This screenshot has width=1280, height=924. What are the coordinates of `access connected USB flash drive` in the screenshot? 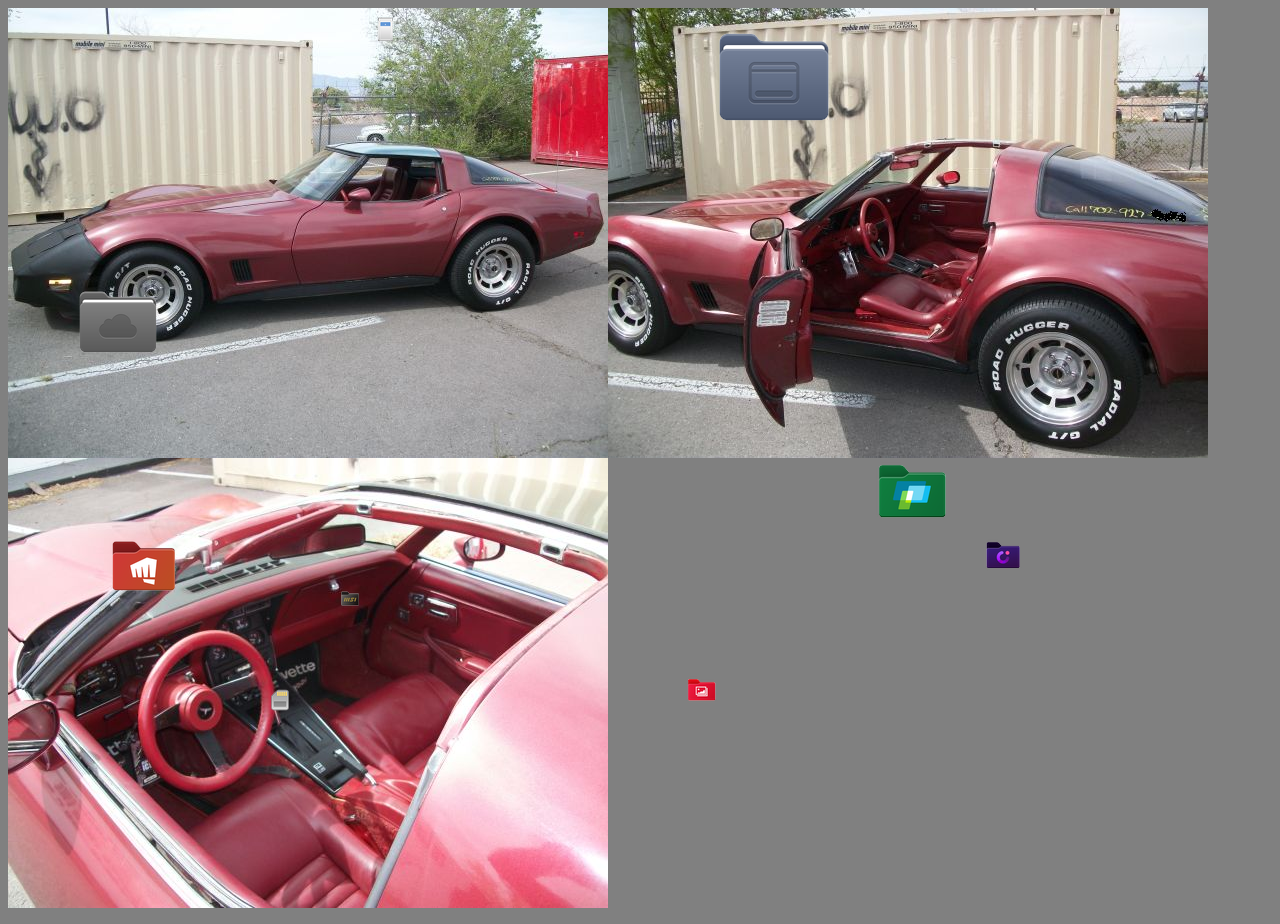 It's located at (280, 700).